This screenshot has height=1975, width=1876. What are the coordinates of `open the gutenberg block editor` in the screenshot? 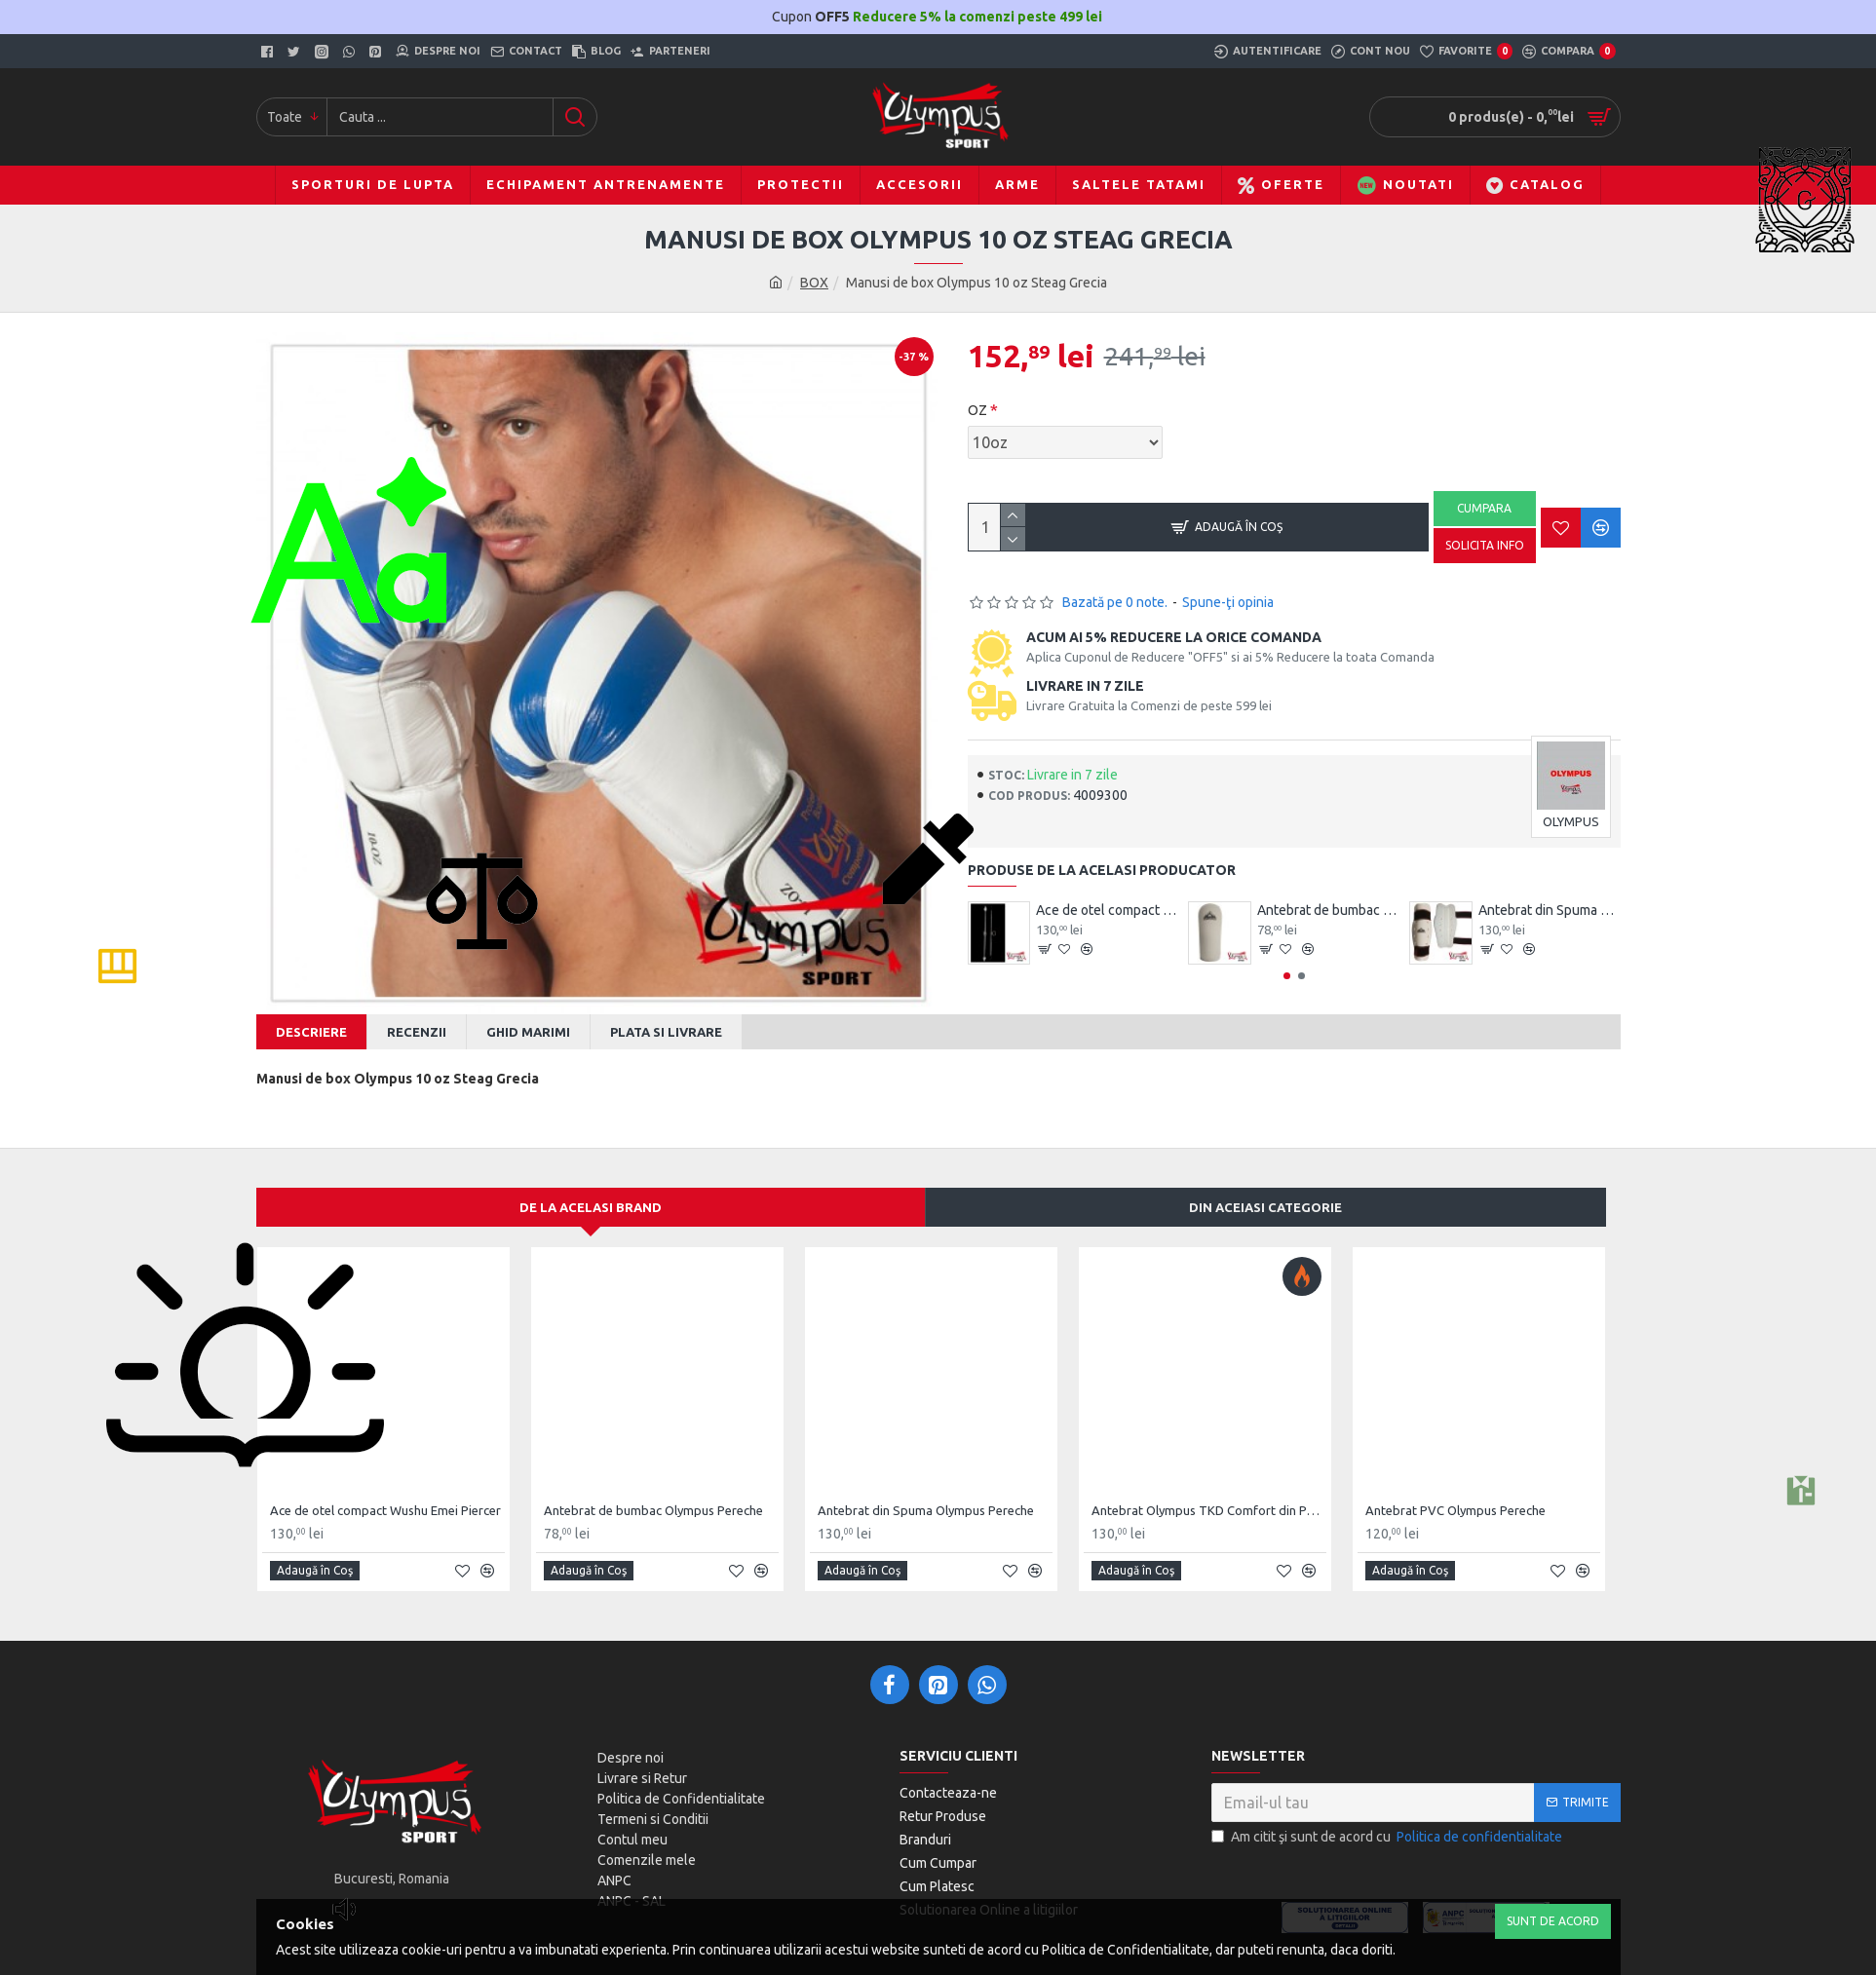 It's located at (1805, 200).